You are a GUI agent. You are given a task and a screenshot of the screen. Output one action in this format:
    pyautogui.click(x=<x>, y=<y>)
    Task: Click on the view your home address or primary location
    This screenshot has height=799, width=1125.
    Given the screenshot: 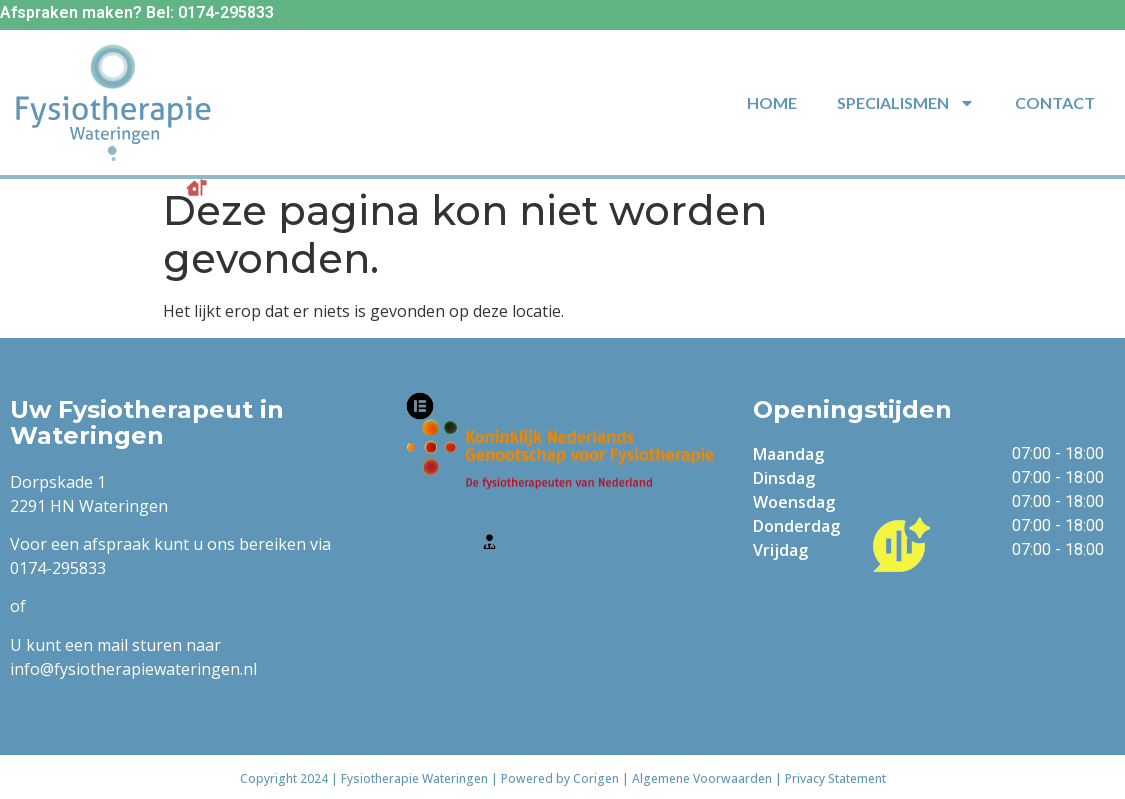 What is the action you would take?
    pyautogui.click(x=196, y=187)
    